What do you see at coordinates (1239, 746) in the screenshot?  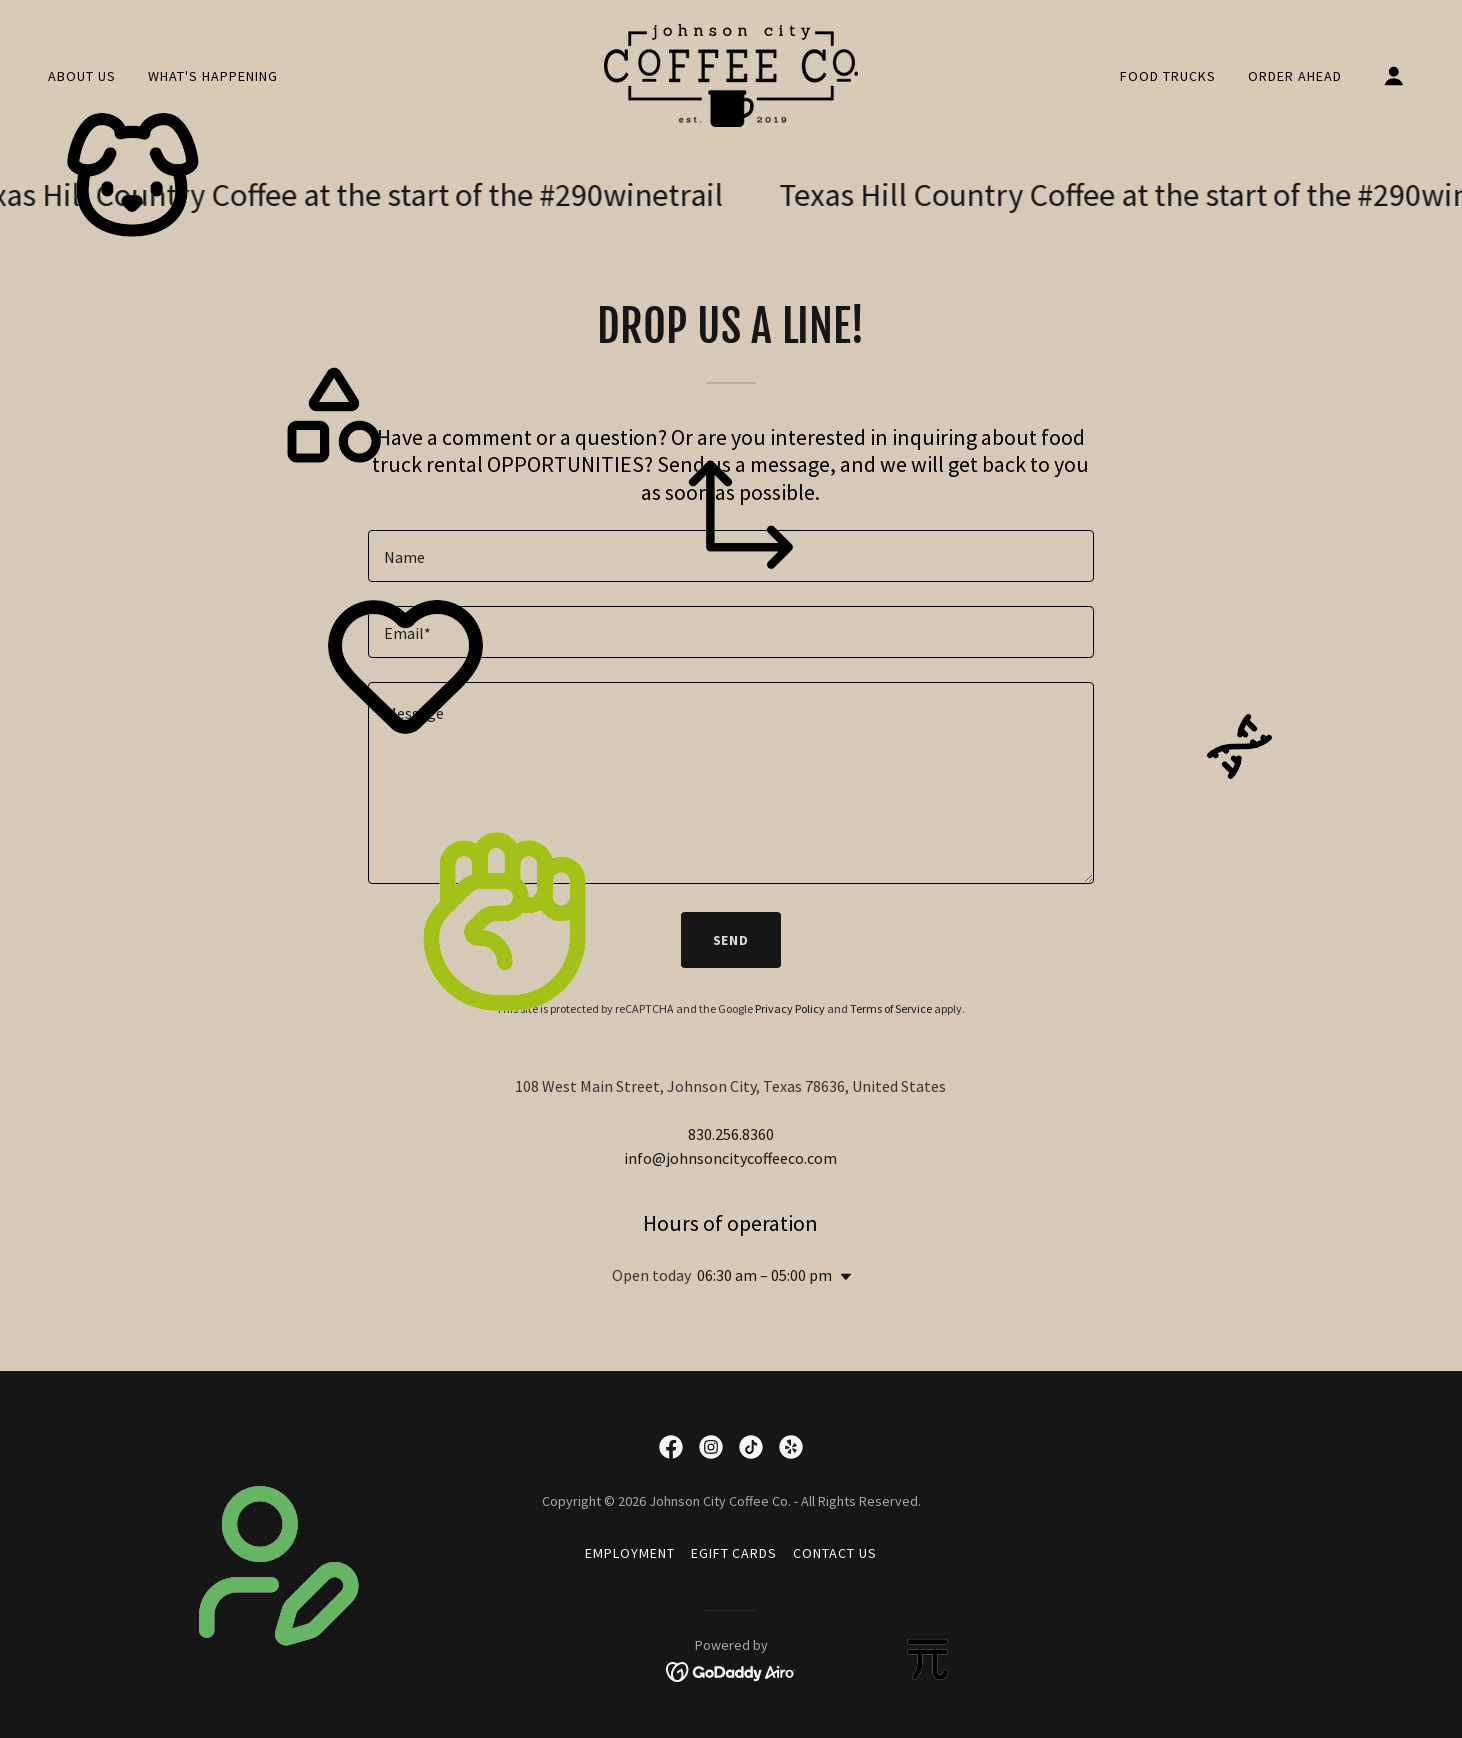 I see `access genetic or DNA-related information` at bounding box center [1239, 746].